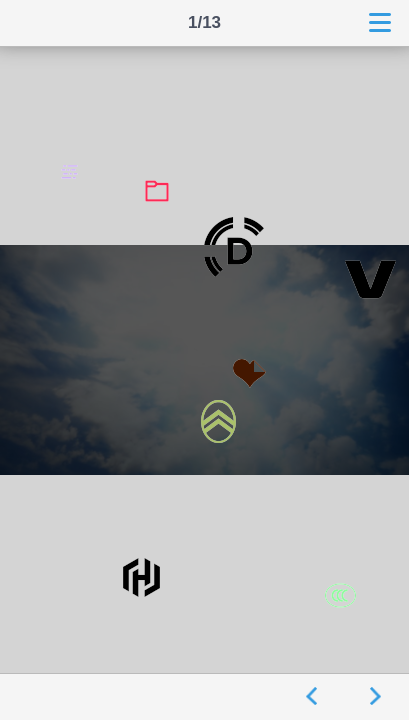 The image size is (409, 720). What do you see at coordinates (69, 171) in the screenshot?
I see `indicates misty or foggy weather conditions` at bounding box center [69, 171].